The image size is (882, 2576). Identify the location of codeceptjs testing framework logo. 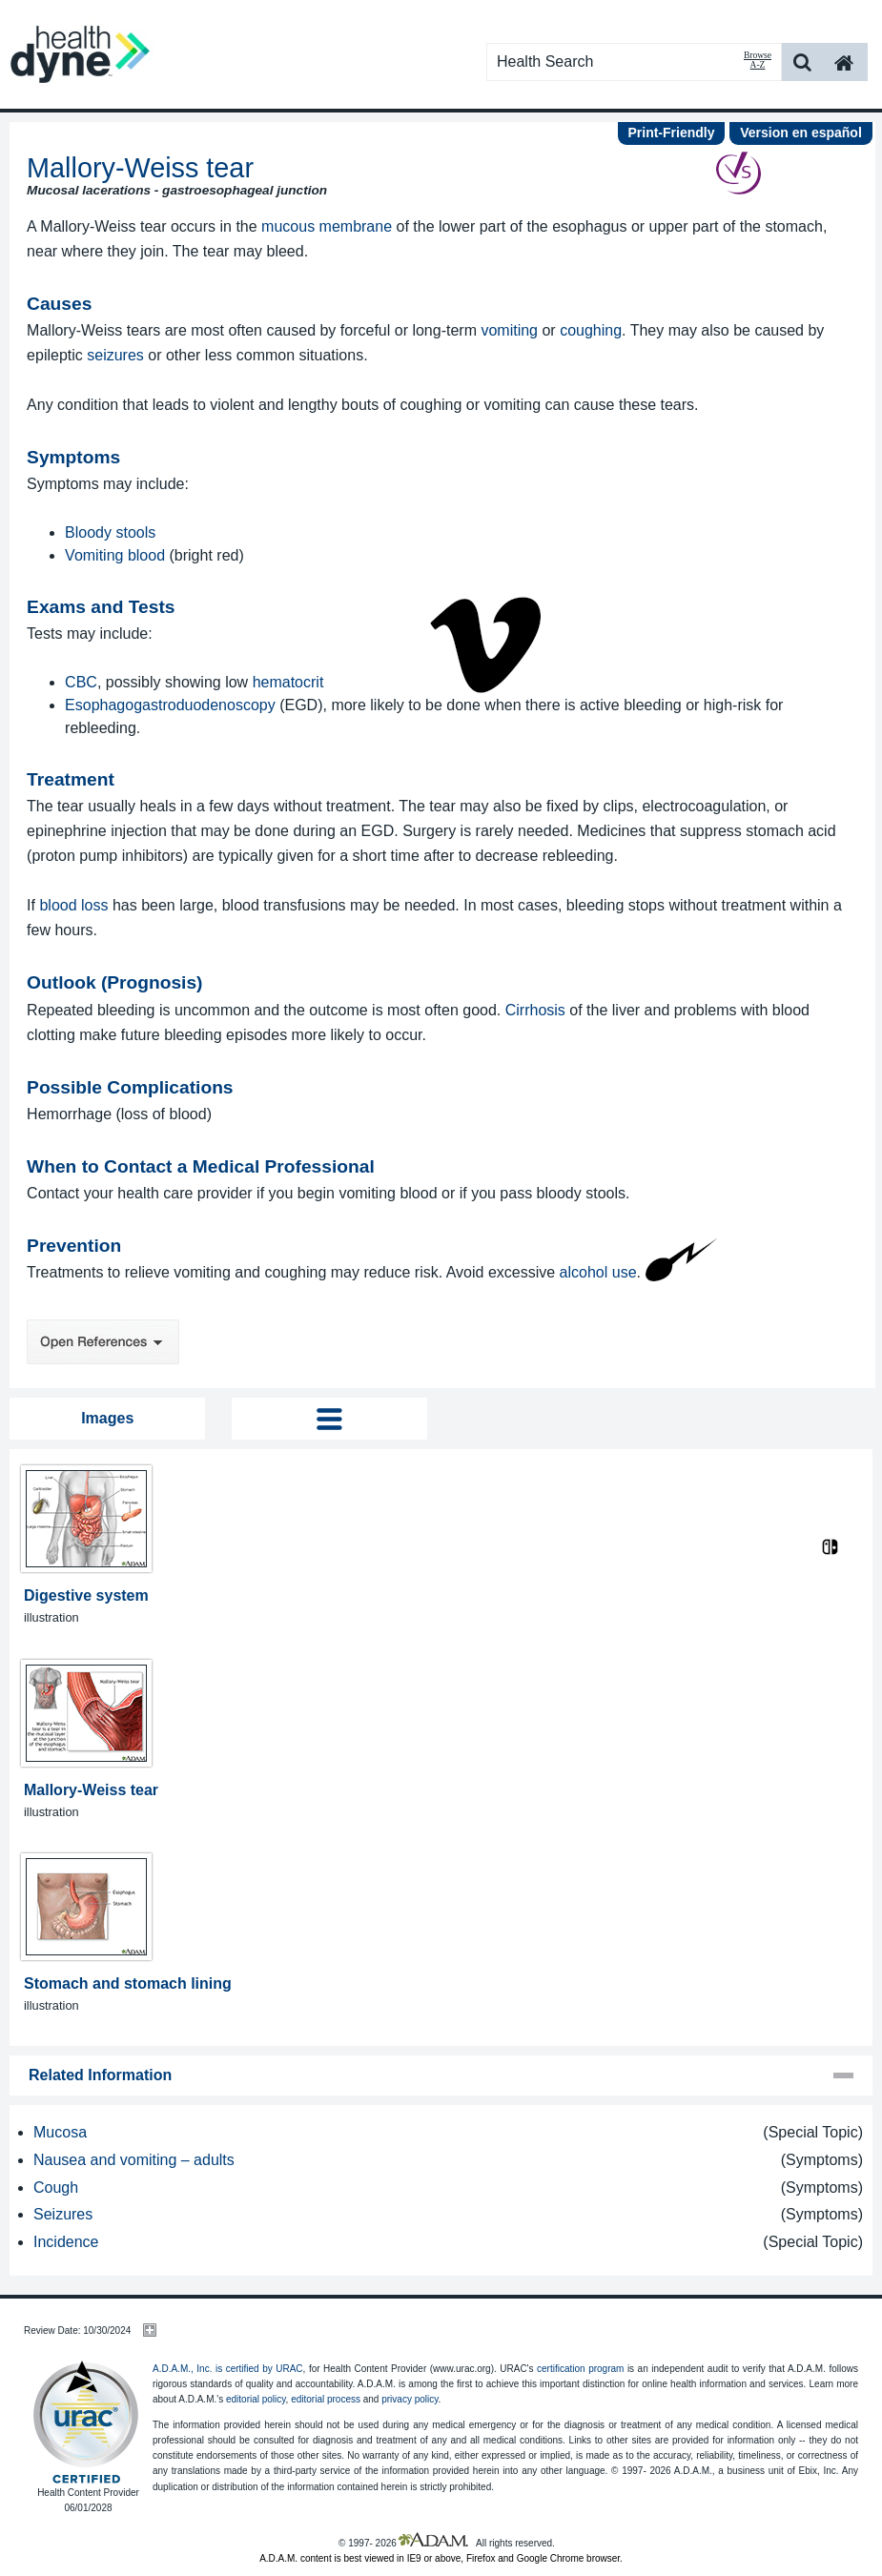
(738, 173).